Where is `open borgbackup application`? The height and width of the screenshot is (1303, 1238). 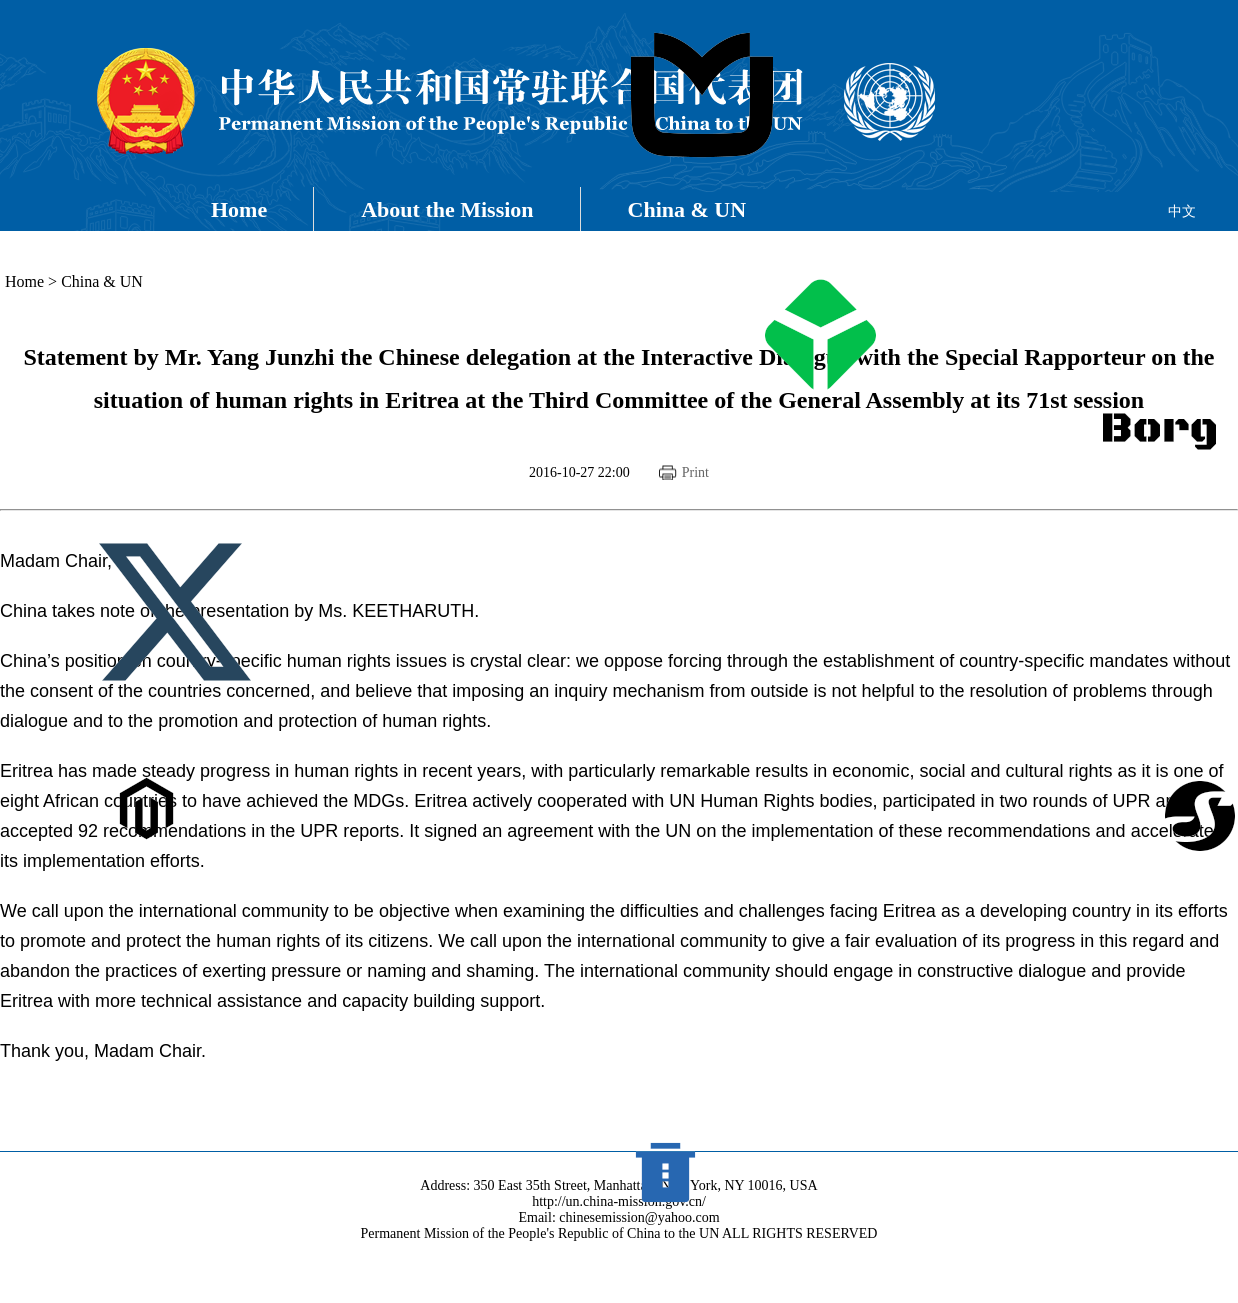 open borgbackup application is located at coordinates (1159, 431).